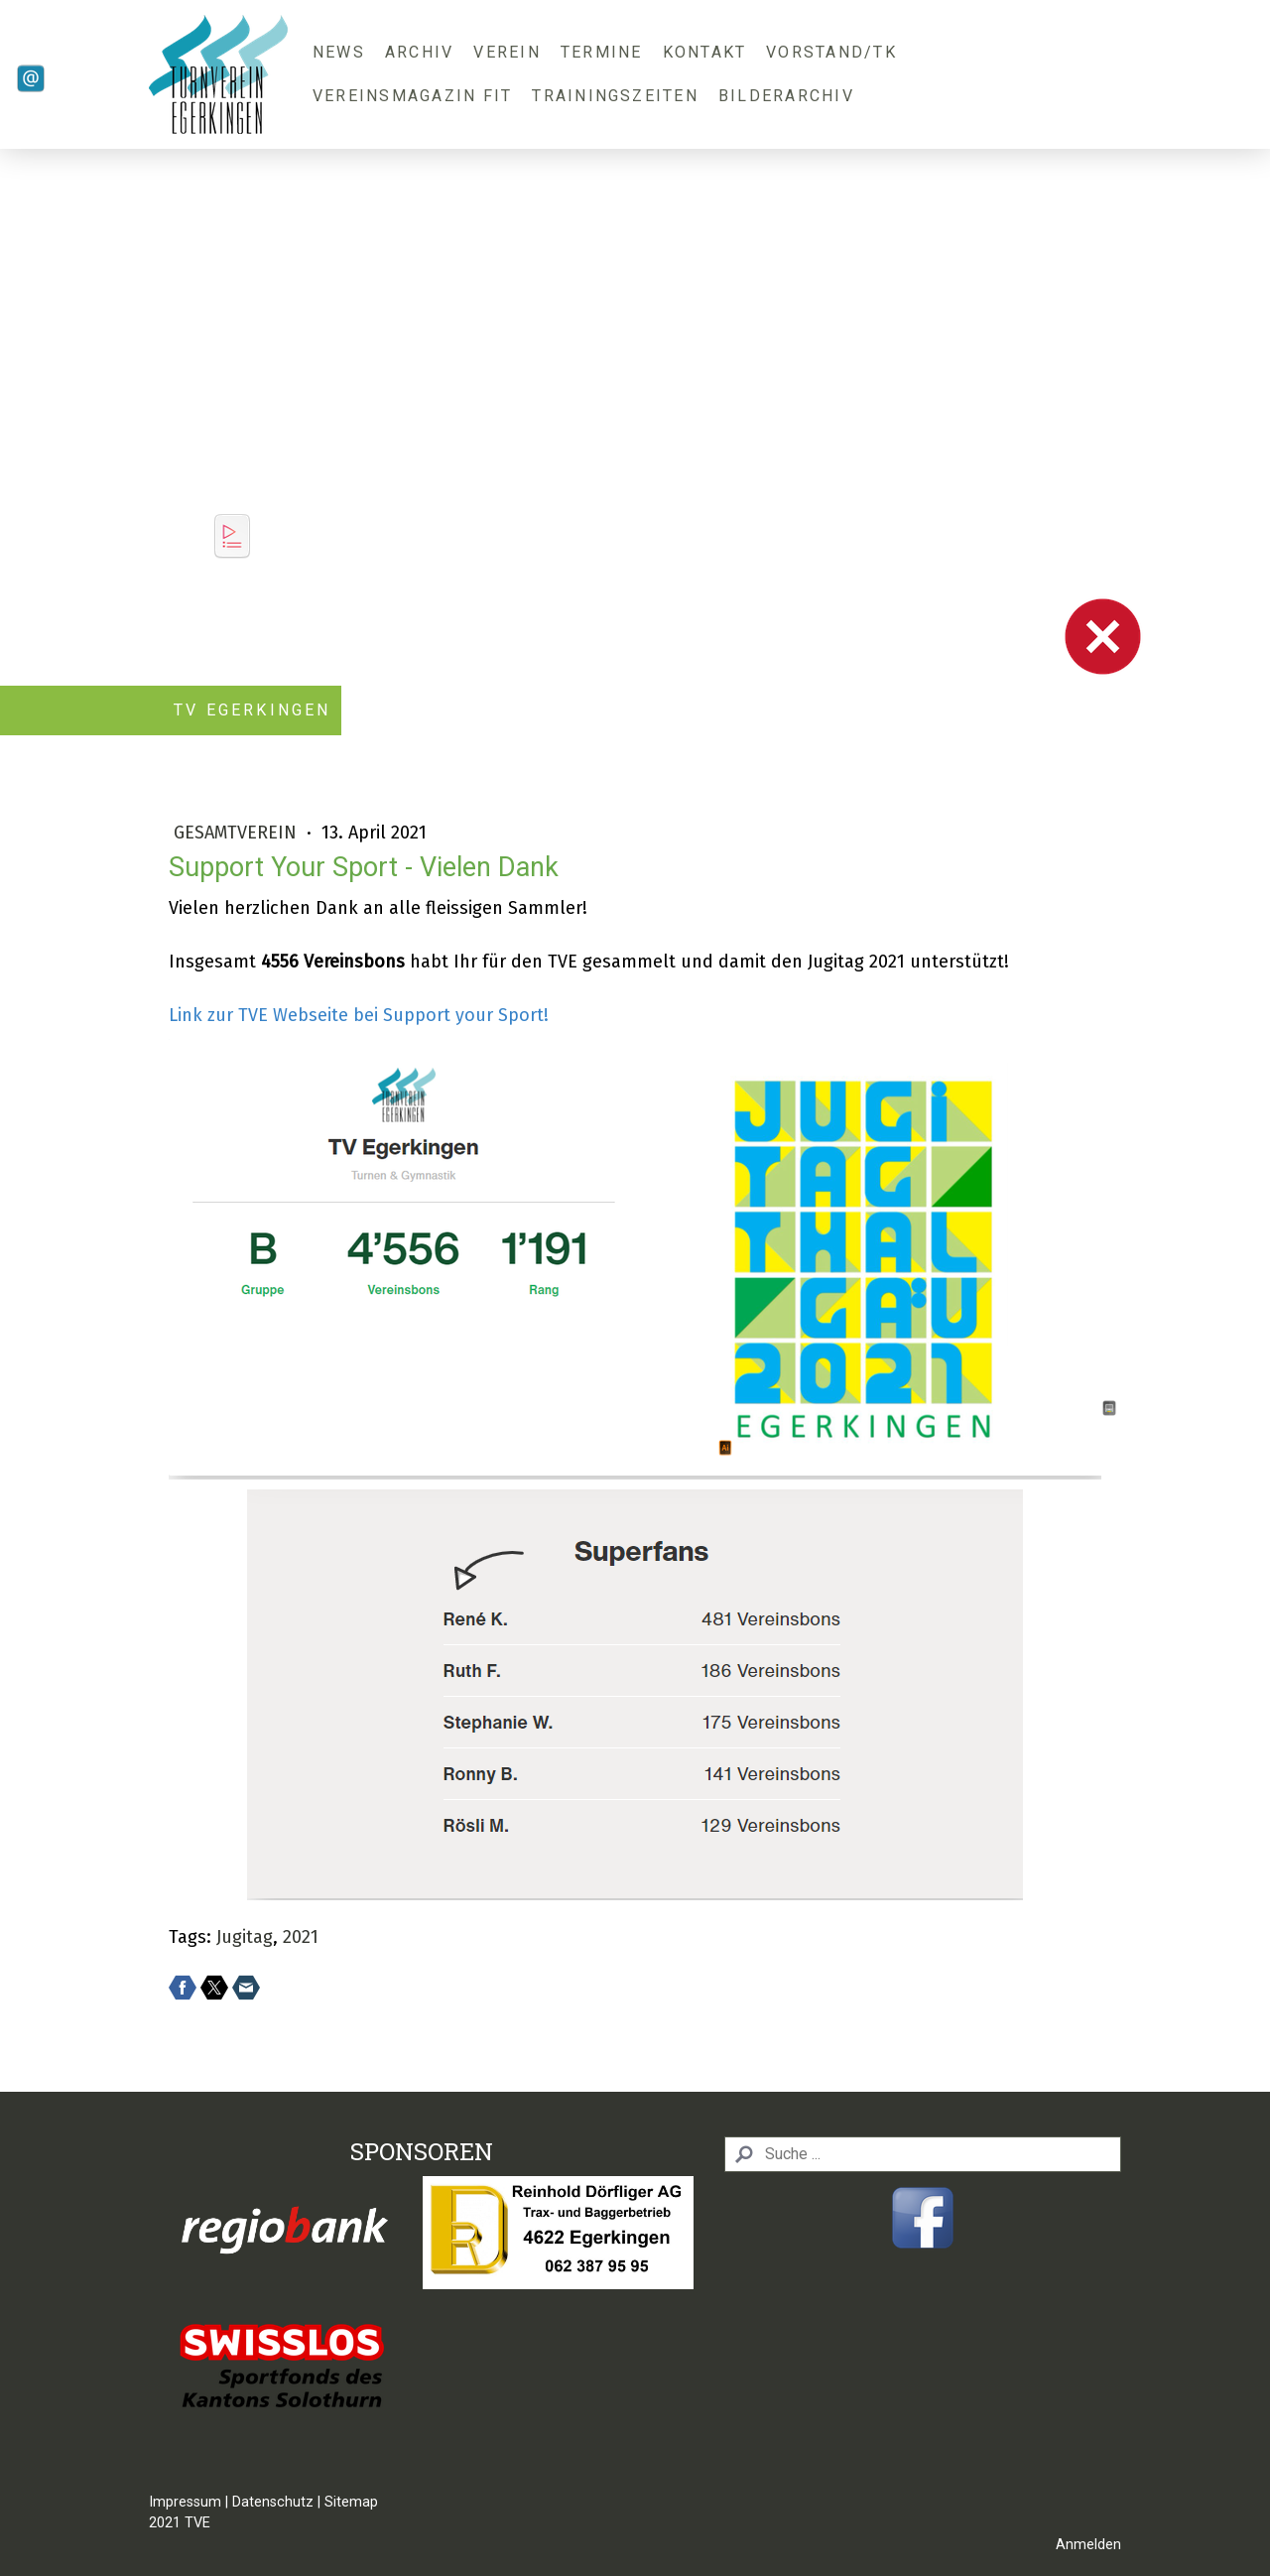 The image size is (1270, 2576). What do you see at coordinates (725, 1448) in the screenshot?
I see `open an Adobe Illustrator file` at bounding box center [725, 1448].